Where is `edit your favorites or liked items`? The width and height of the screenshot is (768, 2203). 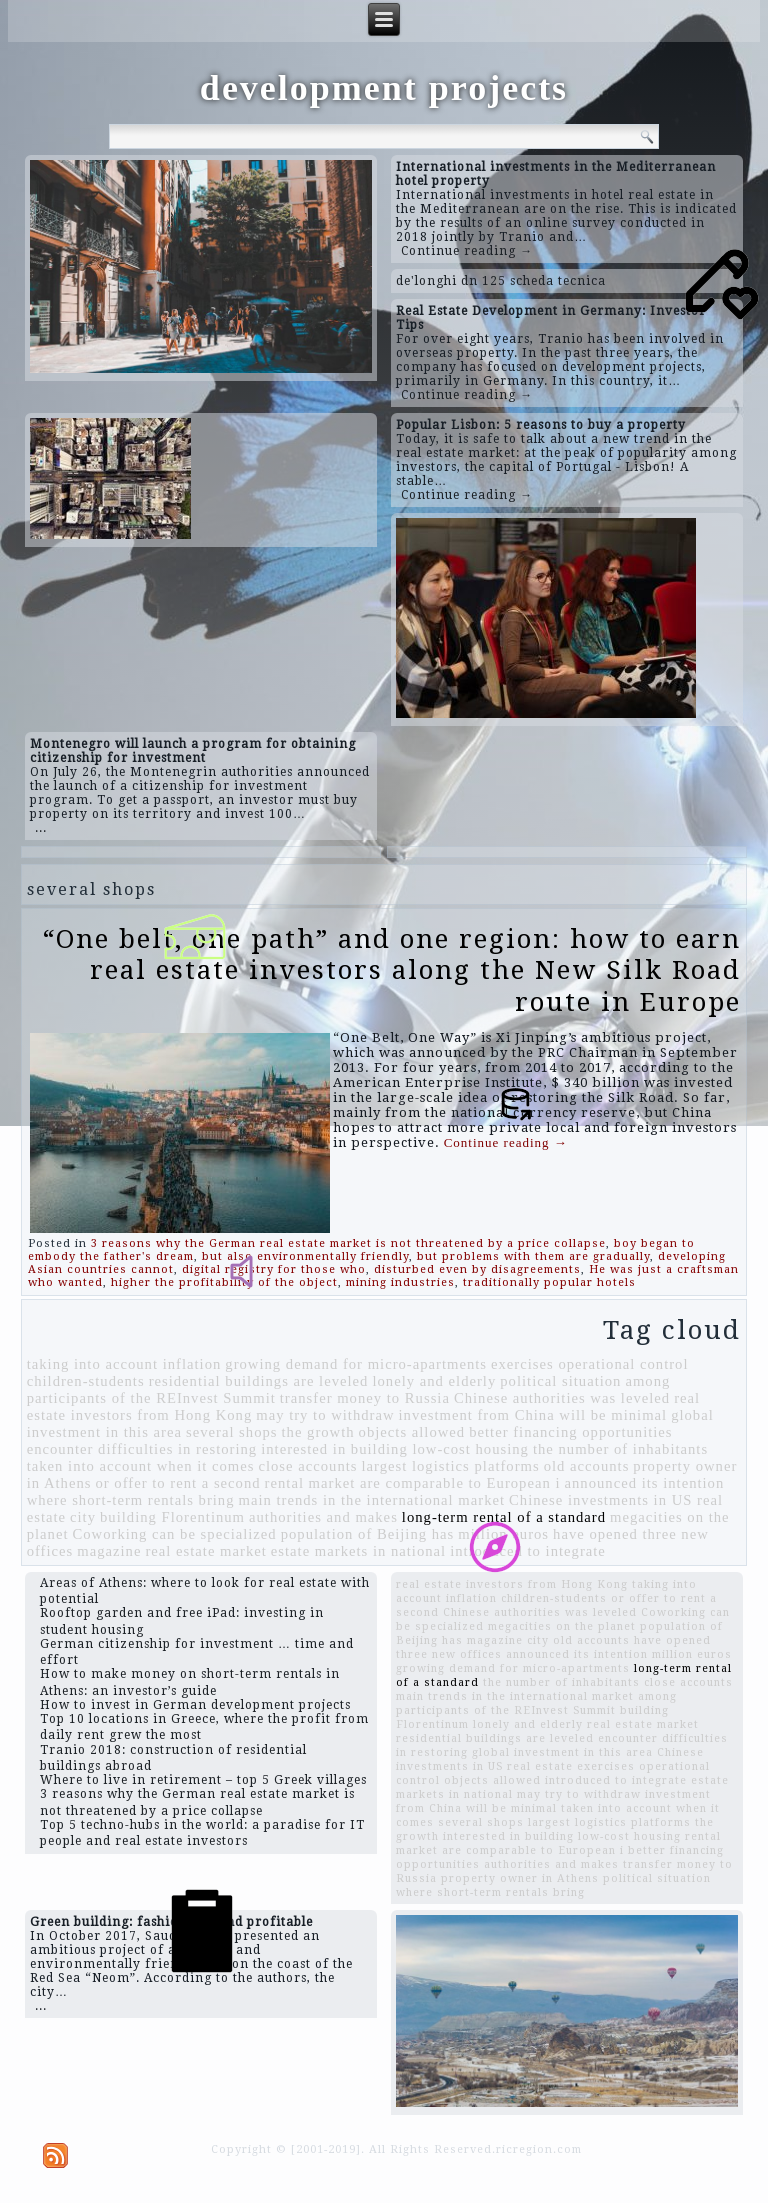
edit your favorites or liked items is located at coordinates (718, 279).